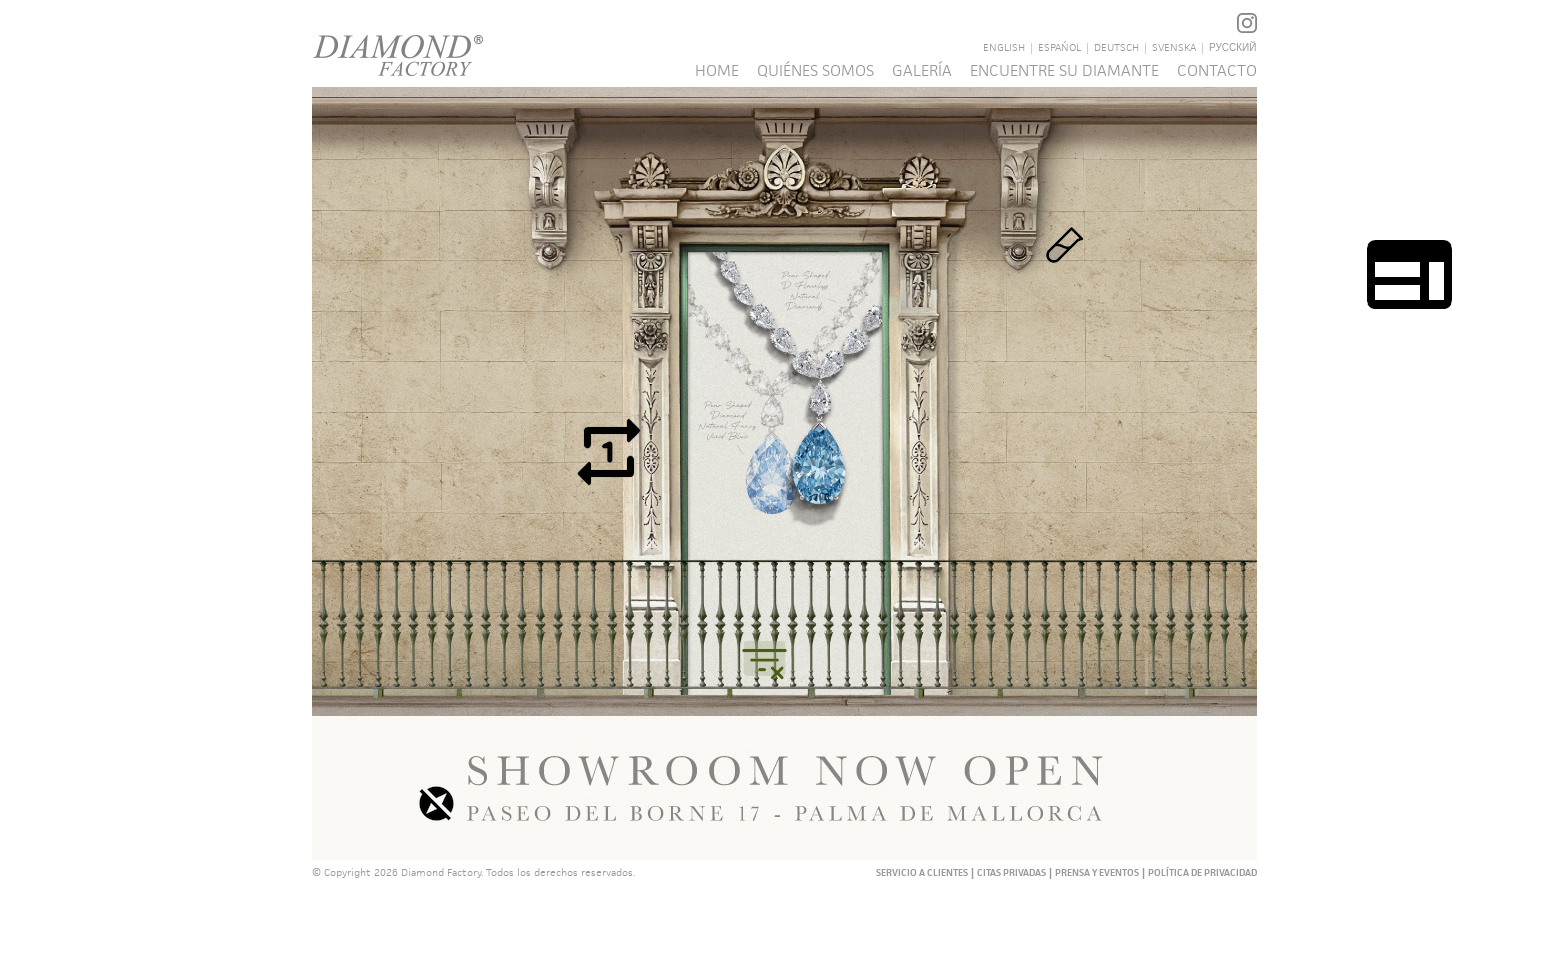  I want to click on access lab or experimental features, so click(1064, 245).